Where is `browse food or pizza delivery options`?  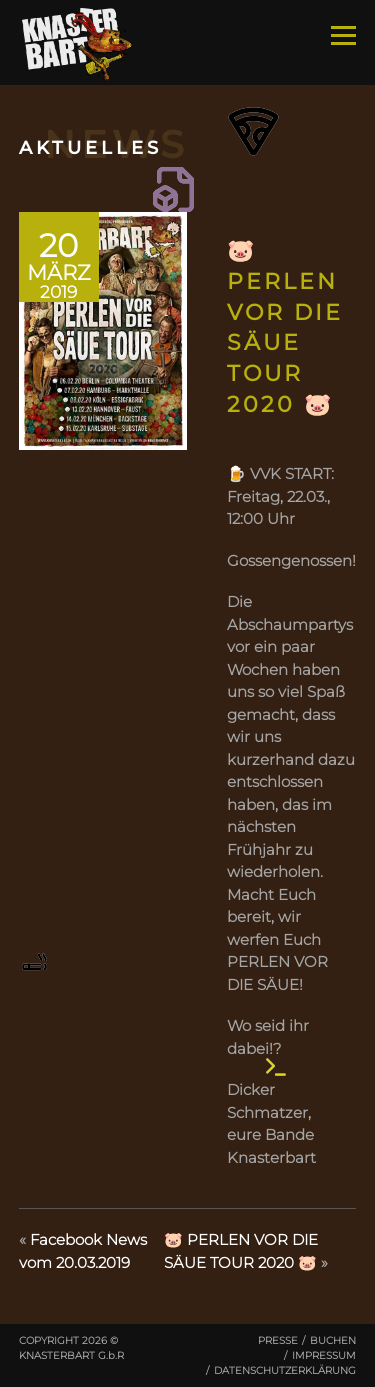
browse food or pizza delivery options is located at coordinates (253, 130).